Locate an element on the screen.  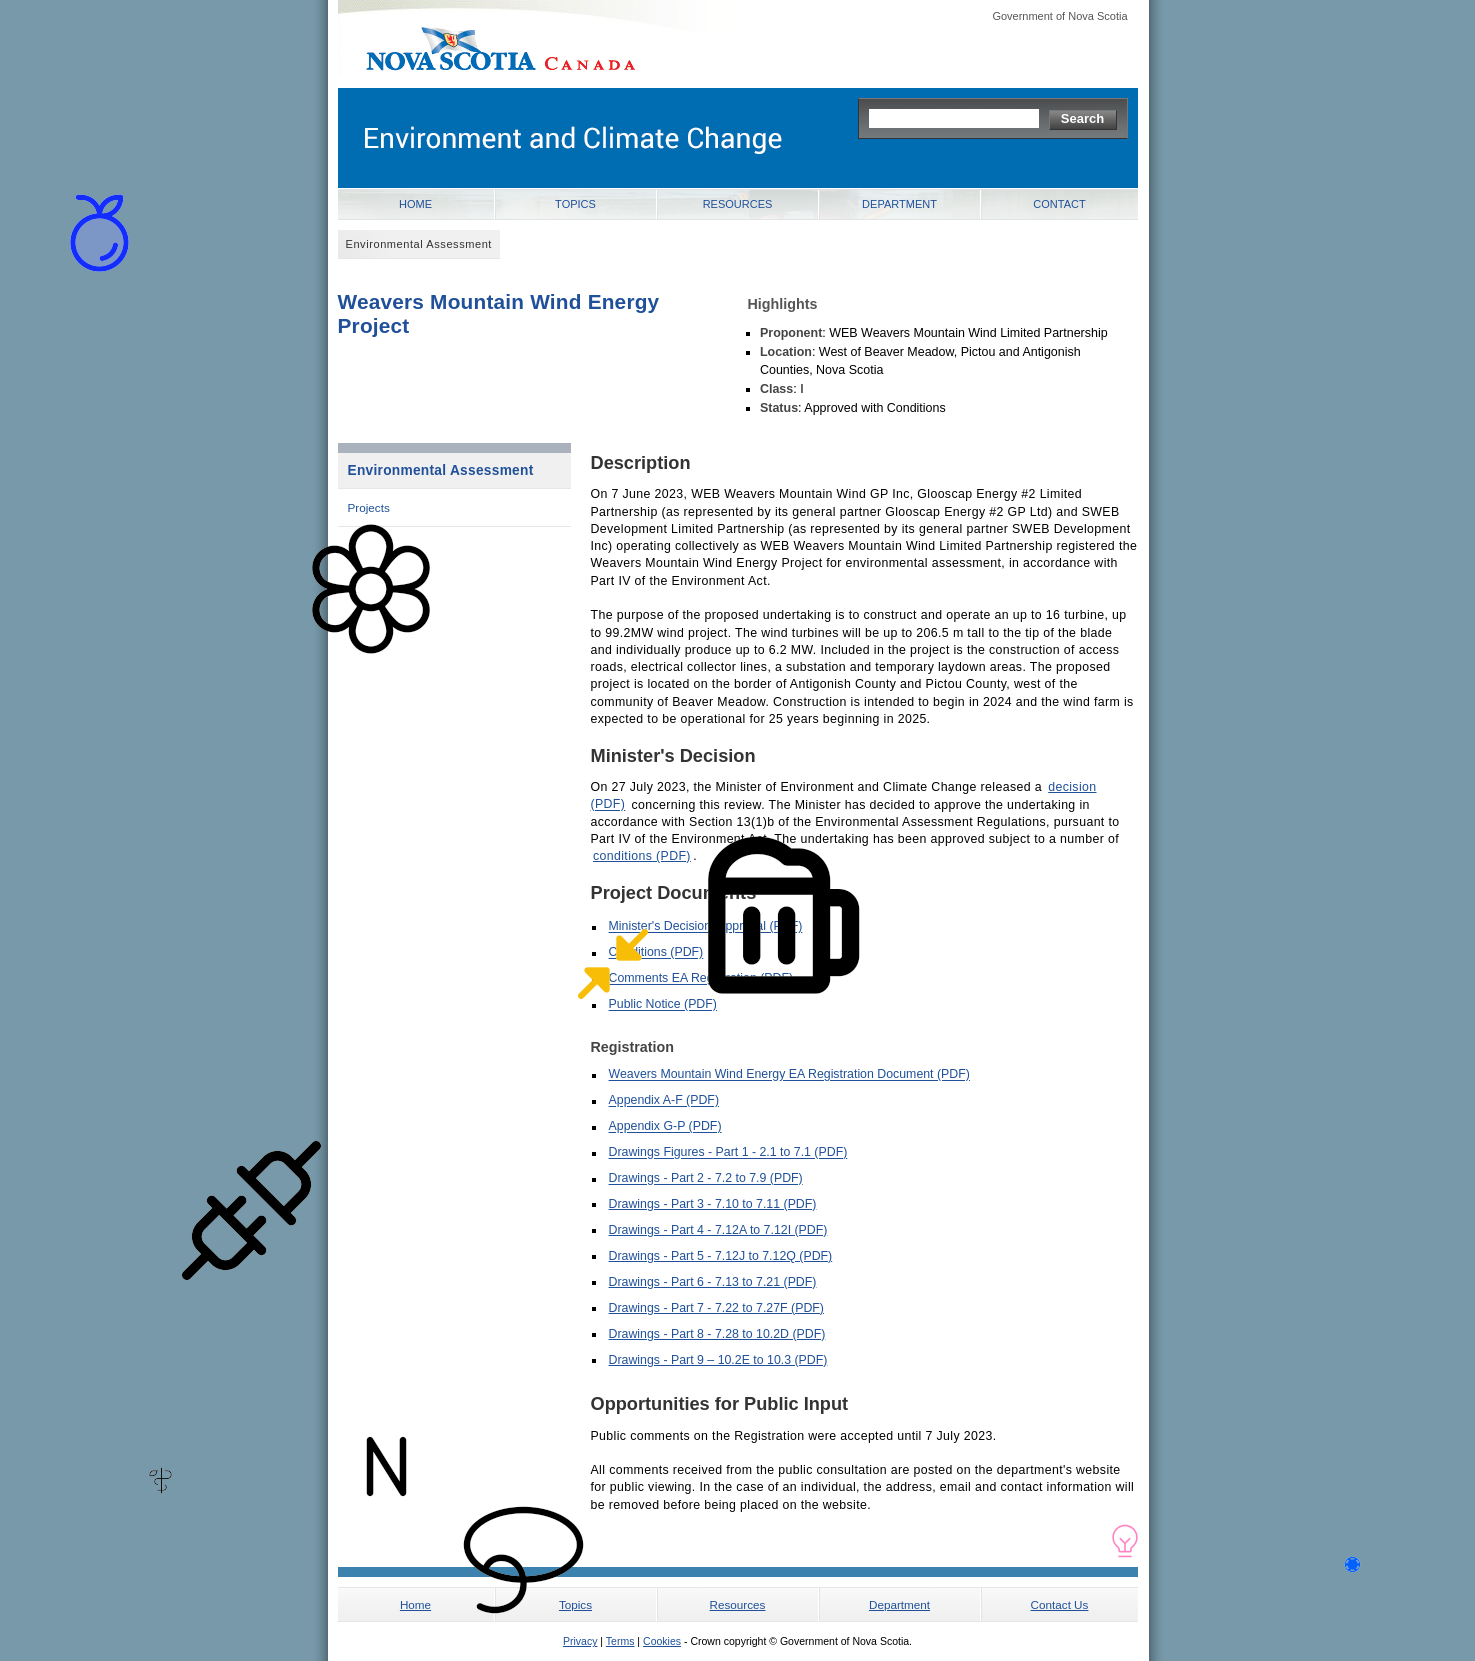
indicates fruit or produce category is located at coordinates (99, 234).